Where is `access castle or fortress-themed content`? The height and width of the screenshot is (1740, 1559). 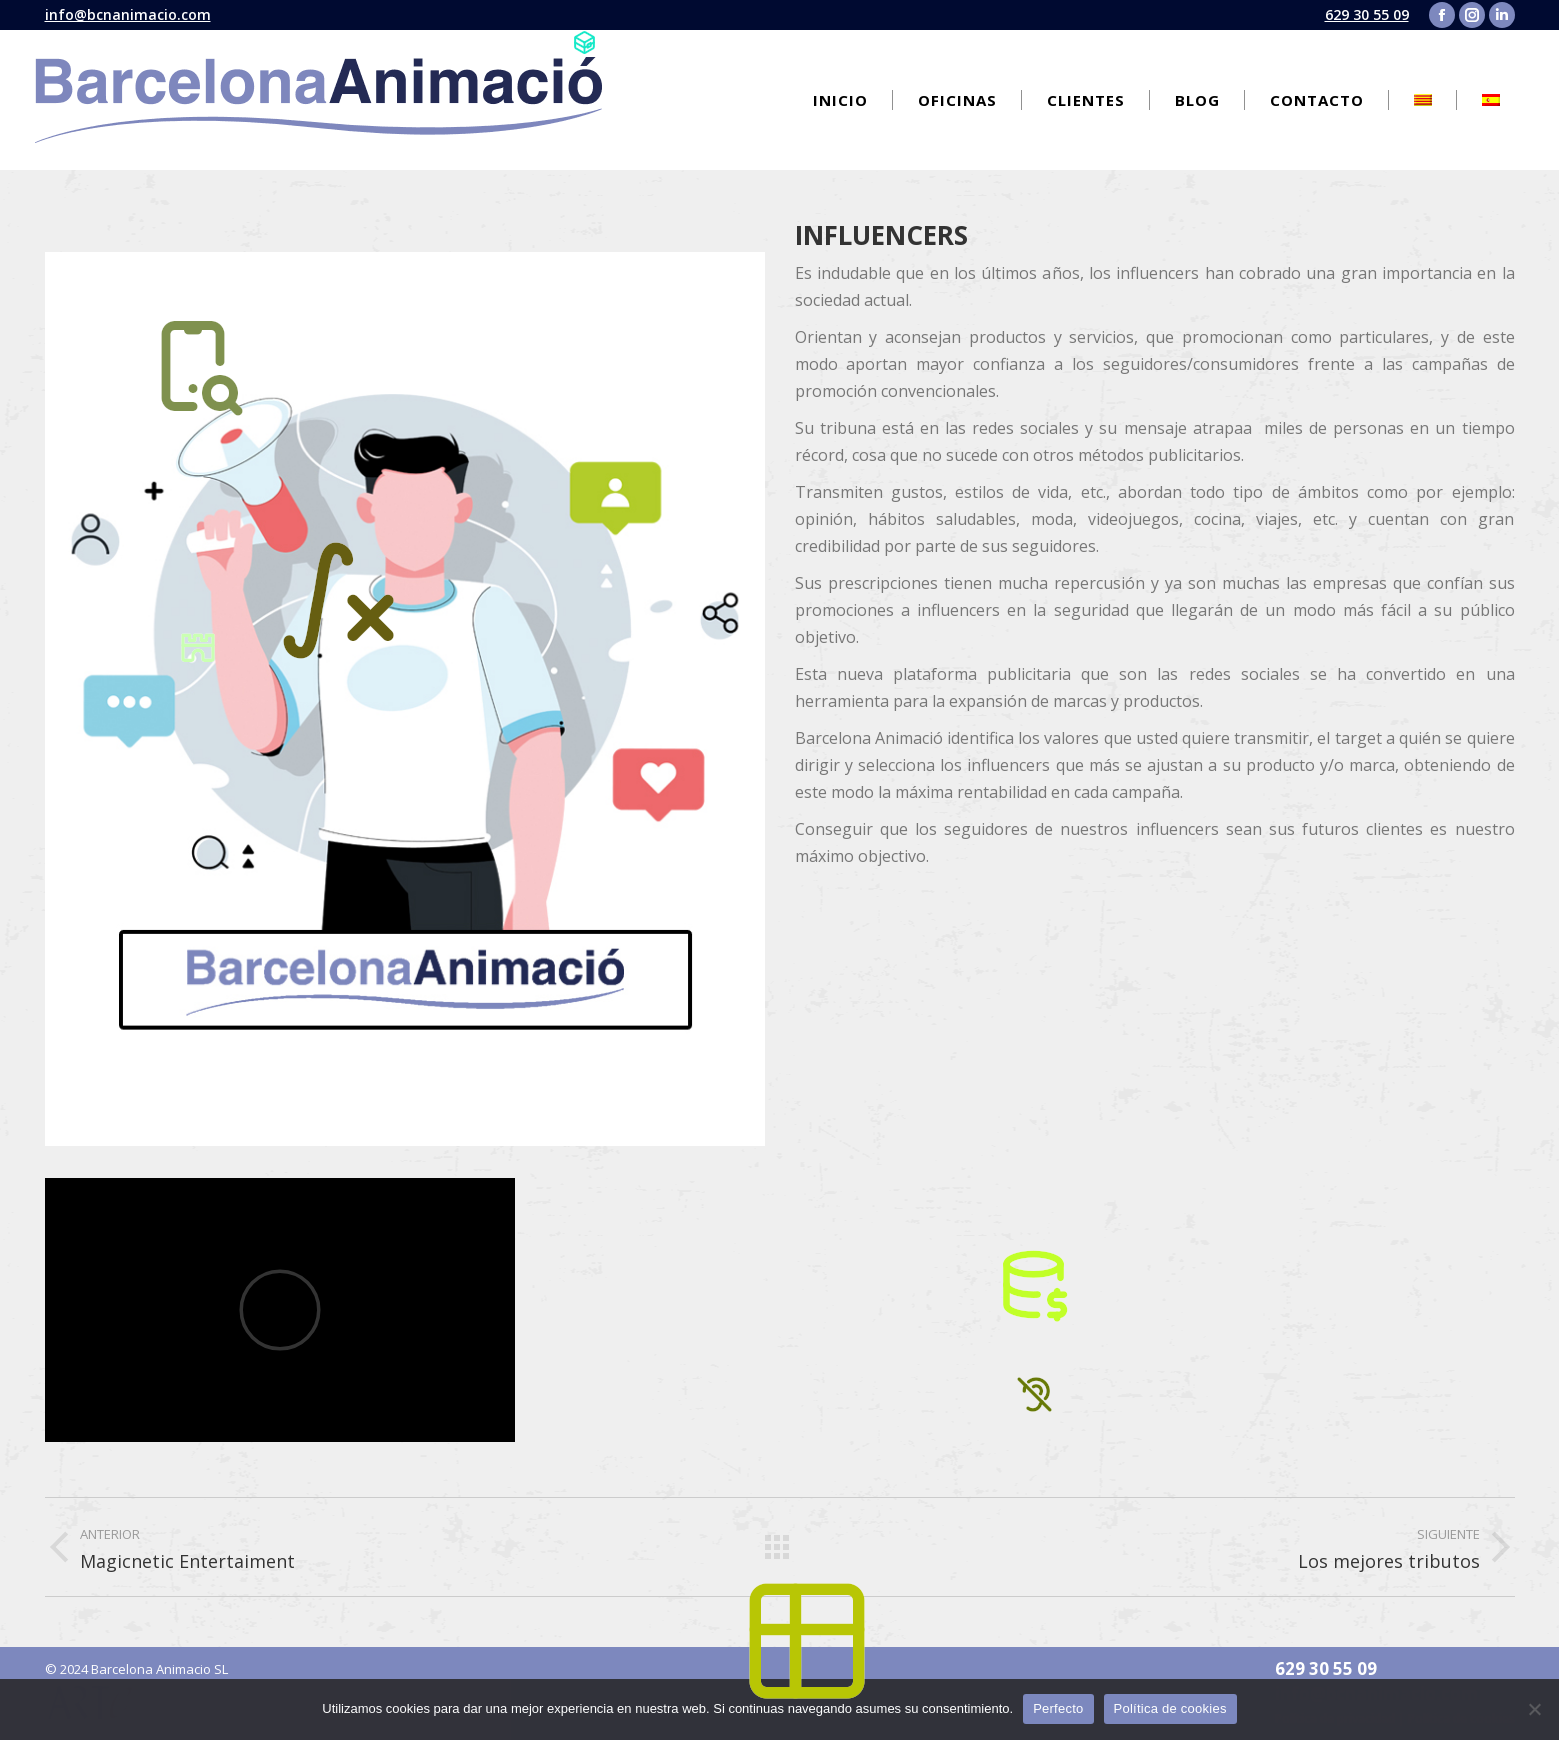 access castle or fortress-themed content is located at coordinates (198, 647).